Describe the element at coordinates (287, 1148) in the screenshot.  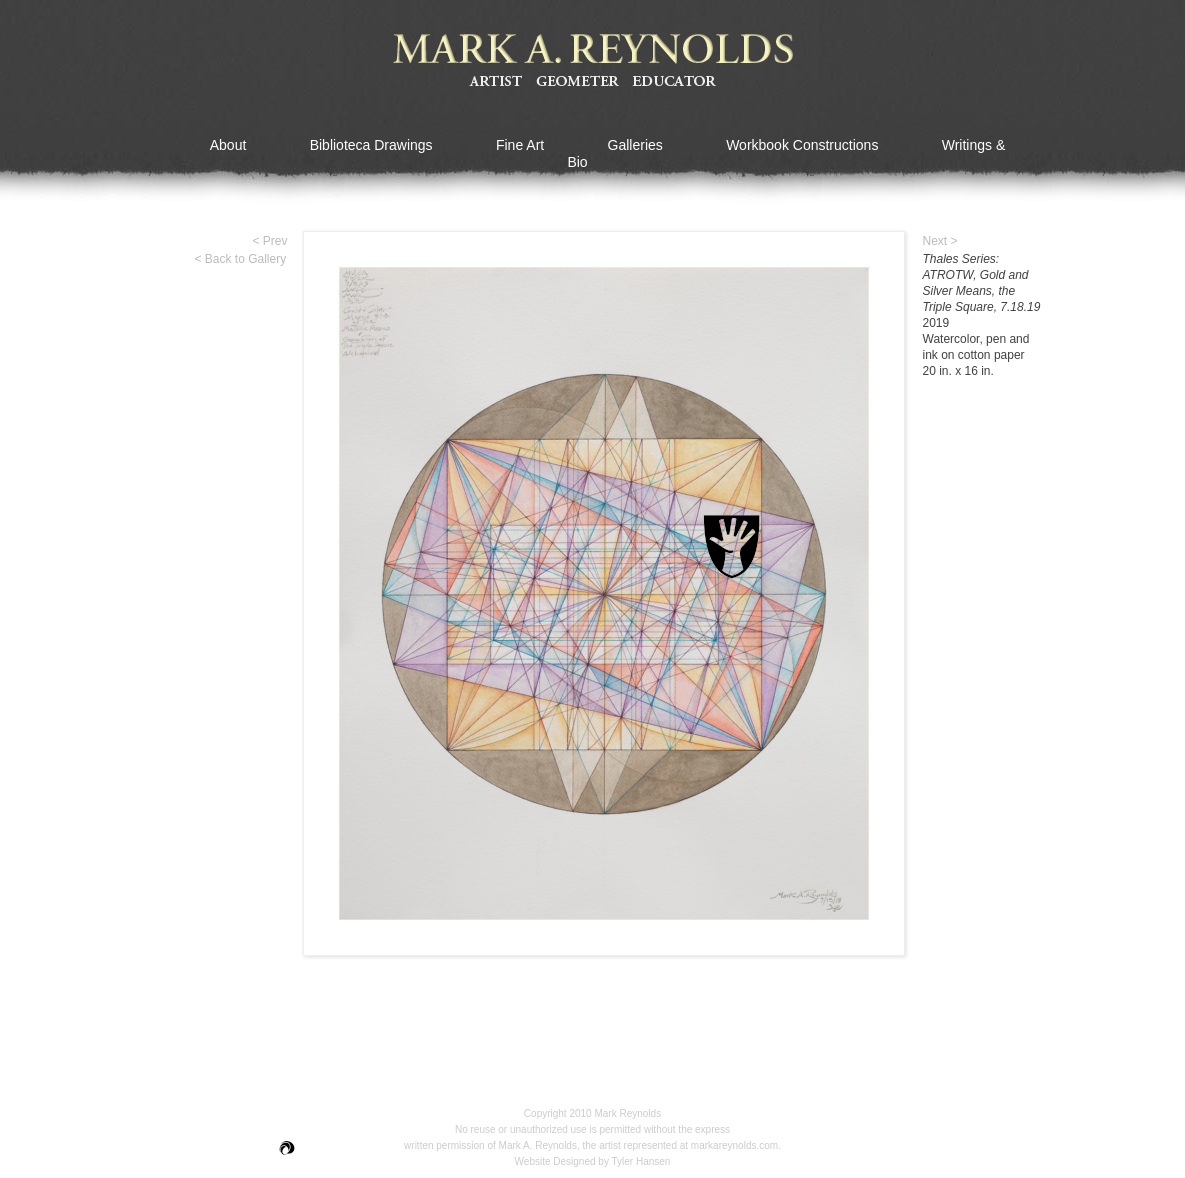
I see `indicates cloud sync or data synchronization in progress` at that location.